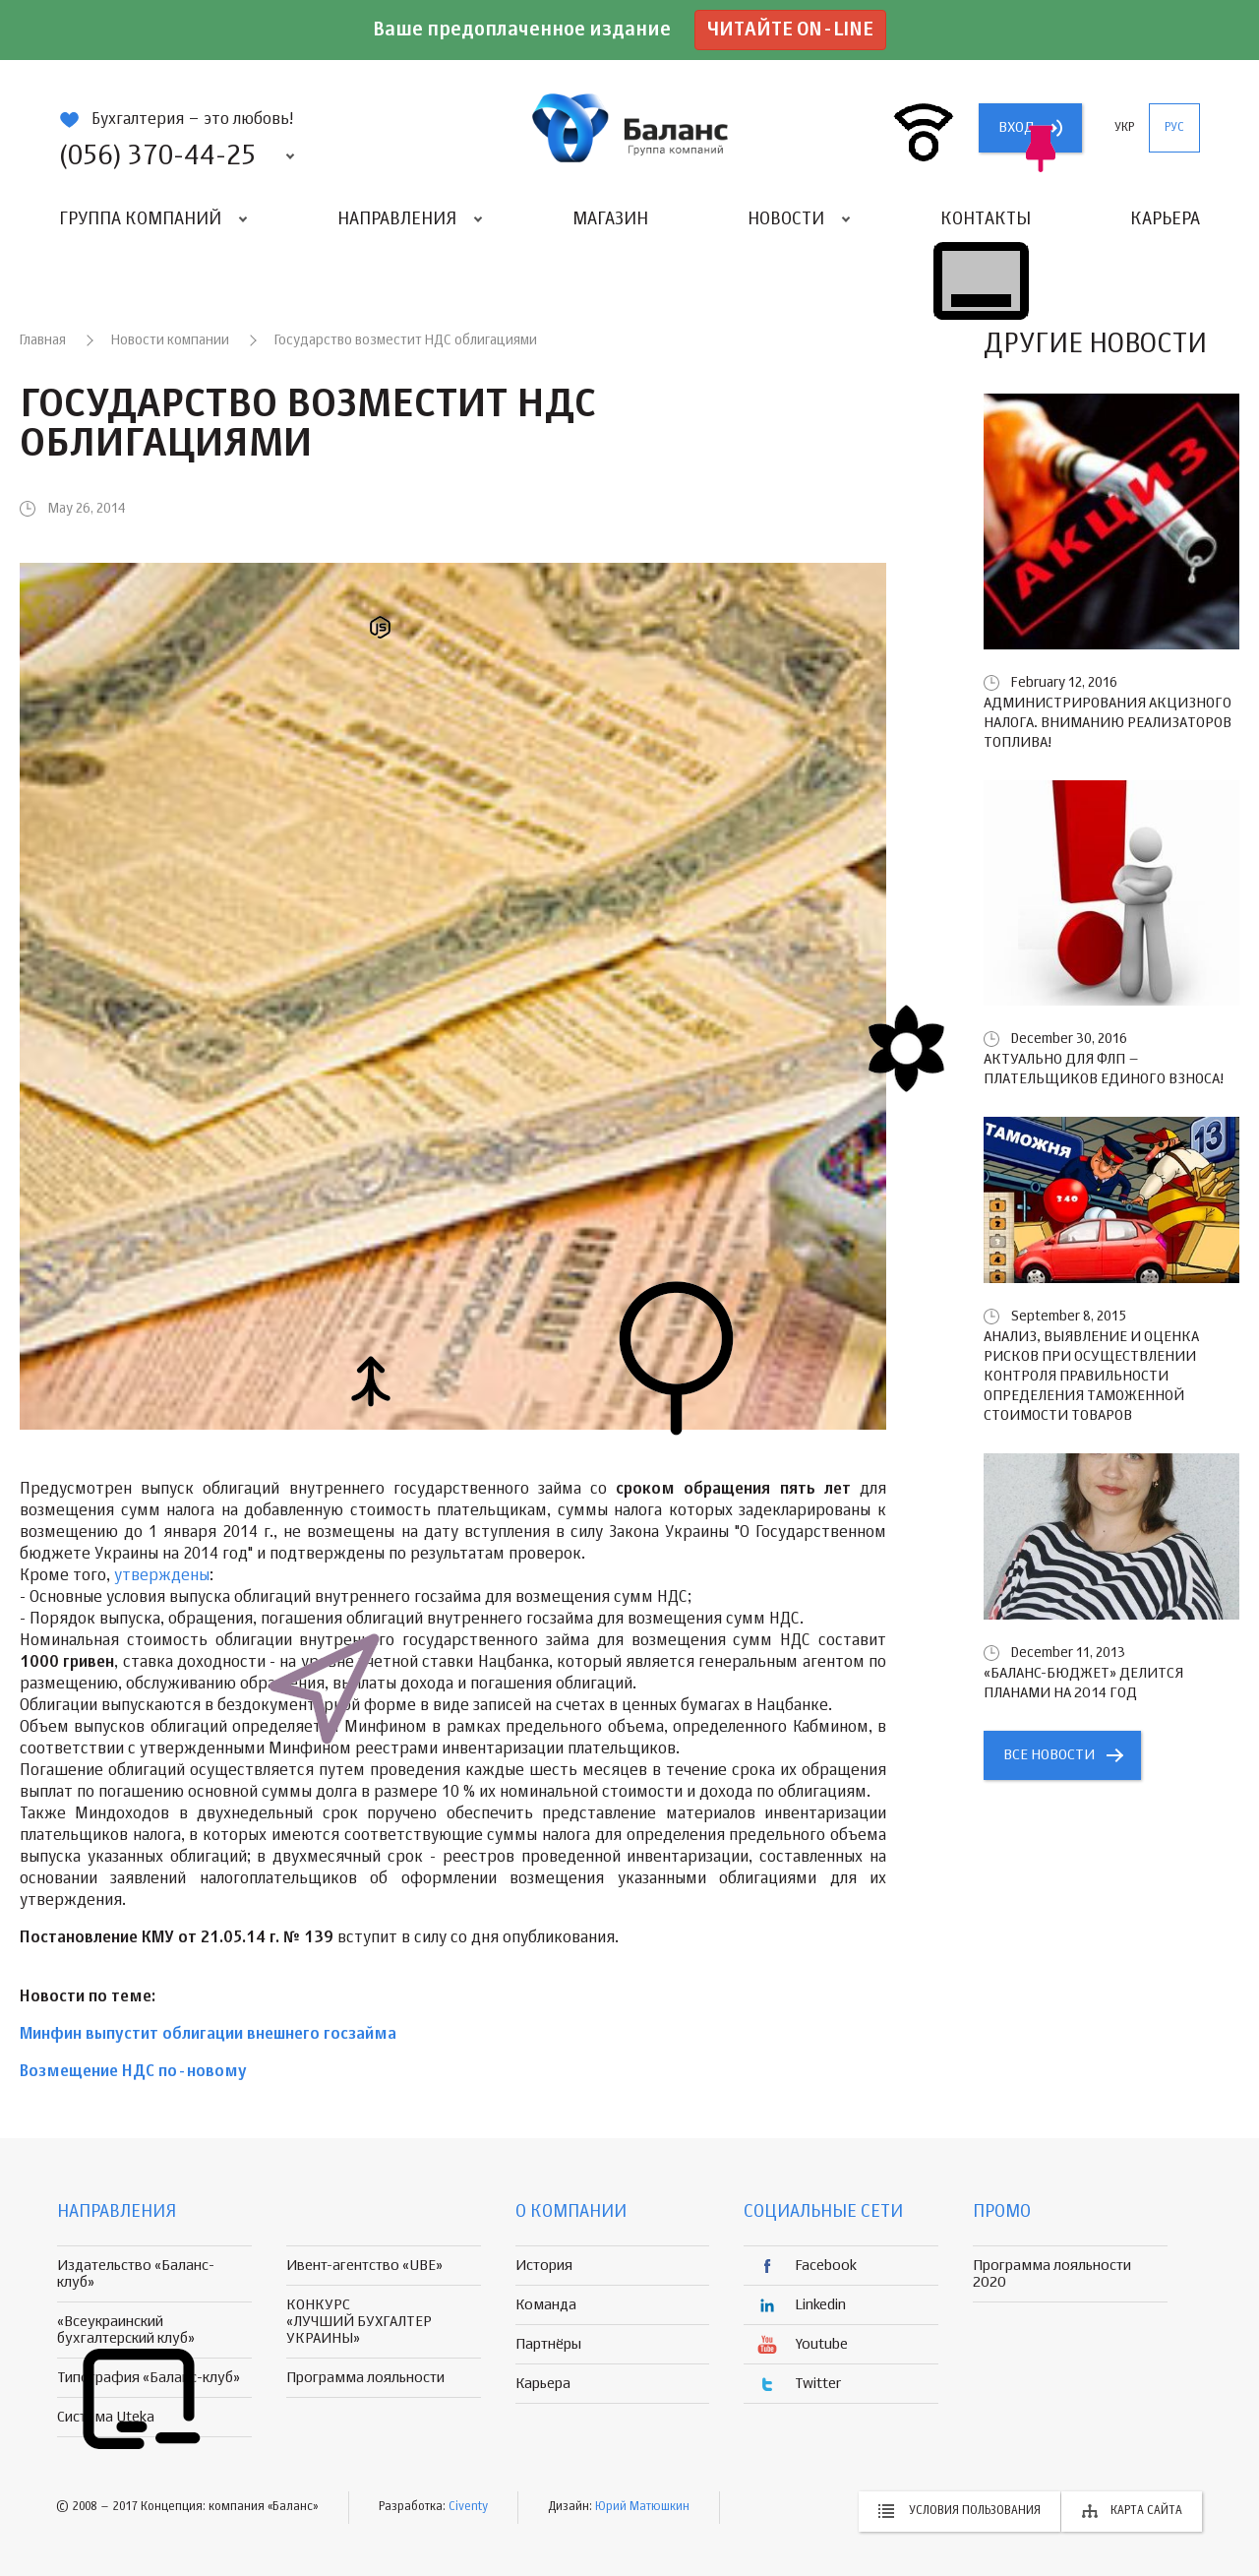 This screenshot has height=2576, width=1259. I want to click on access video player controls or captions, so click(981, 280).